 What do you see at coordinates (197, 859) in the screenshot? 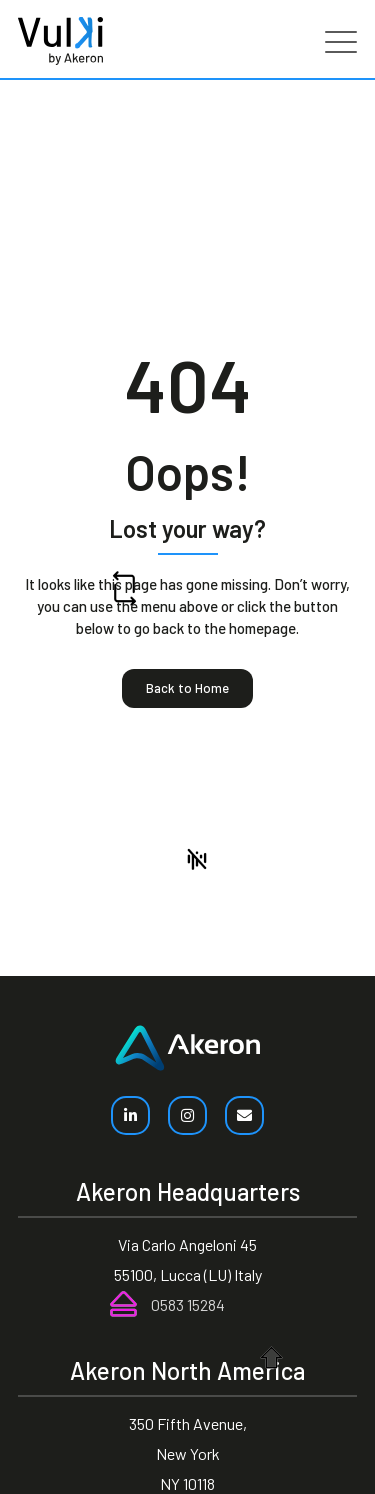
I see `mute or disable audio input` at bounding box center [197, 859].